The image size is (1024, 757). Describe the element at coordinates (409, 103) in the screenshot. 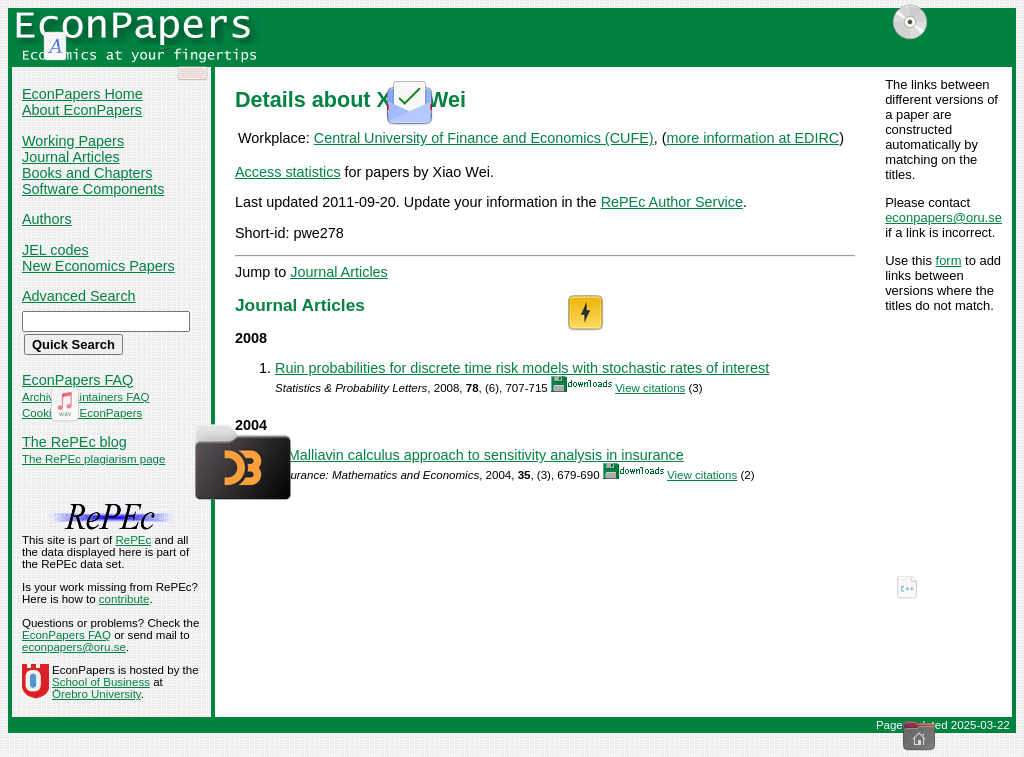

I see `mark email as not junk or spam` at that location.